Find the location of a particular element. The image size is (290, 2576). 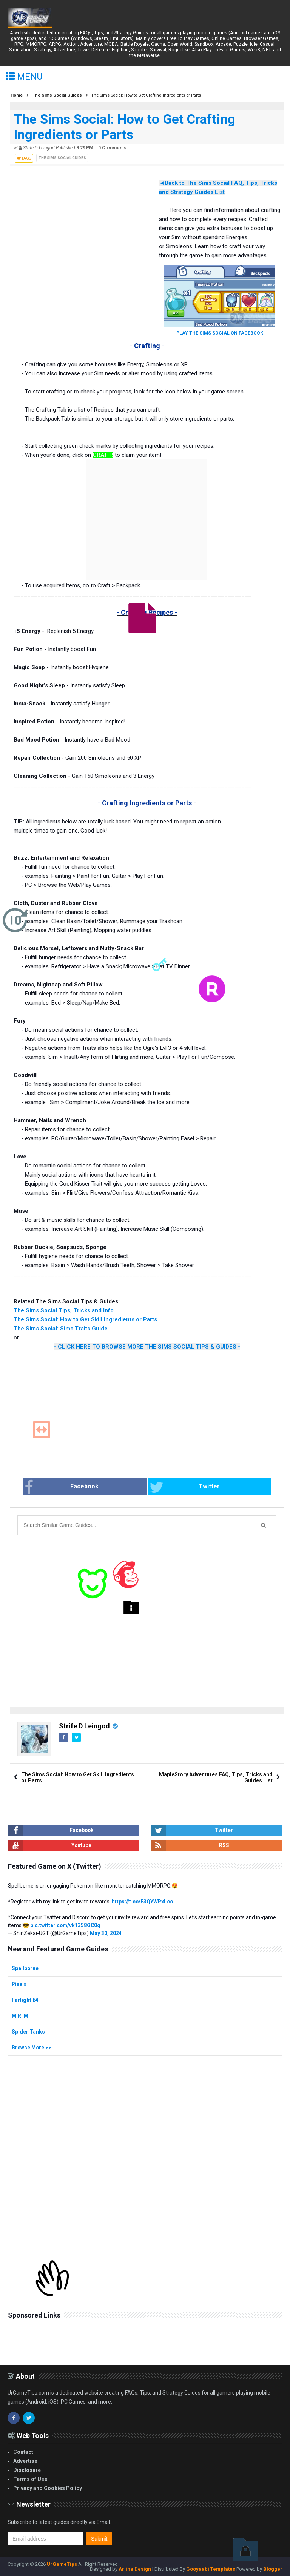

access a password-protected folder is located at coordinates (245, 2550).